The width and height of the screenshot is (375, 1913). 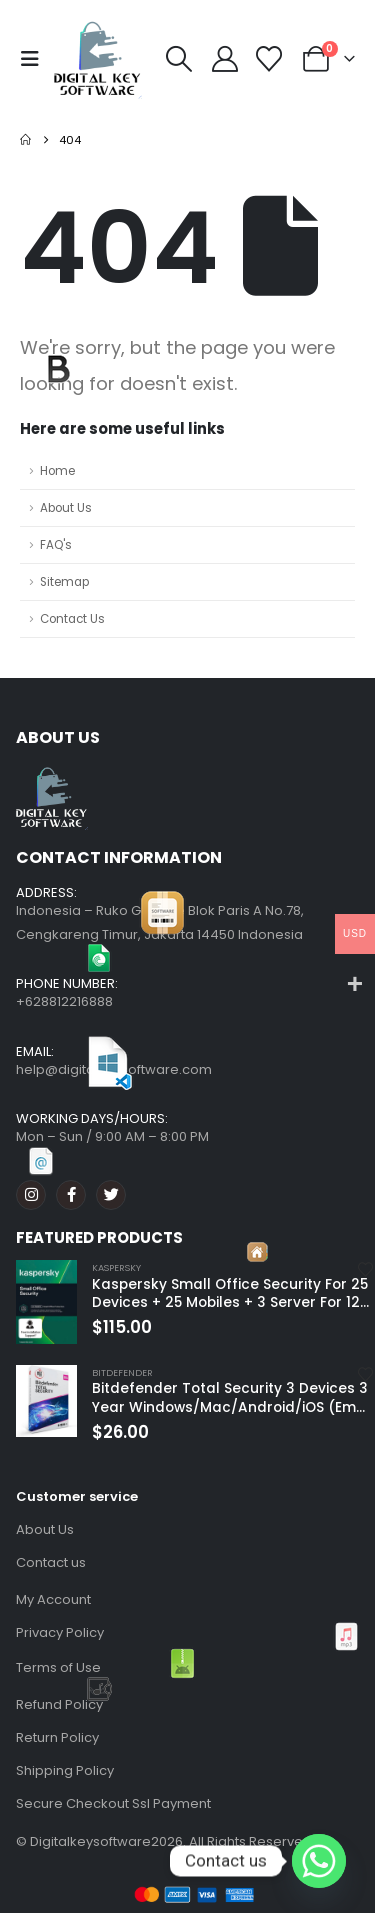 What do you see at coordinates (182, 1663) in the screenshot?
I see `android application package file (APK)` at bounding box center [182, 1663].